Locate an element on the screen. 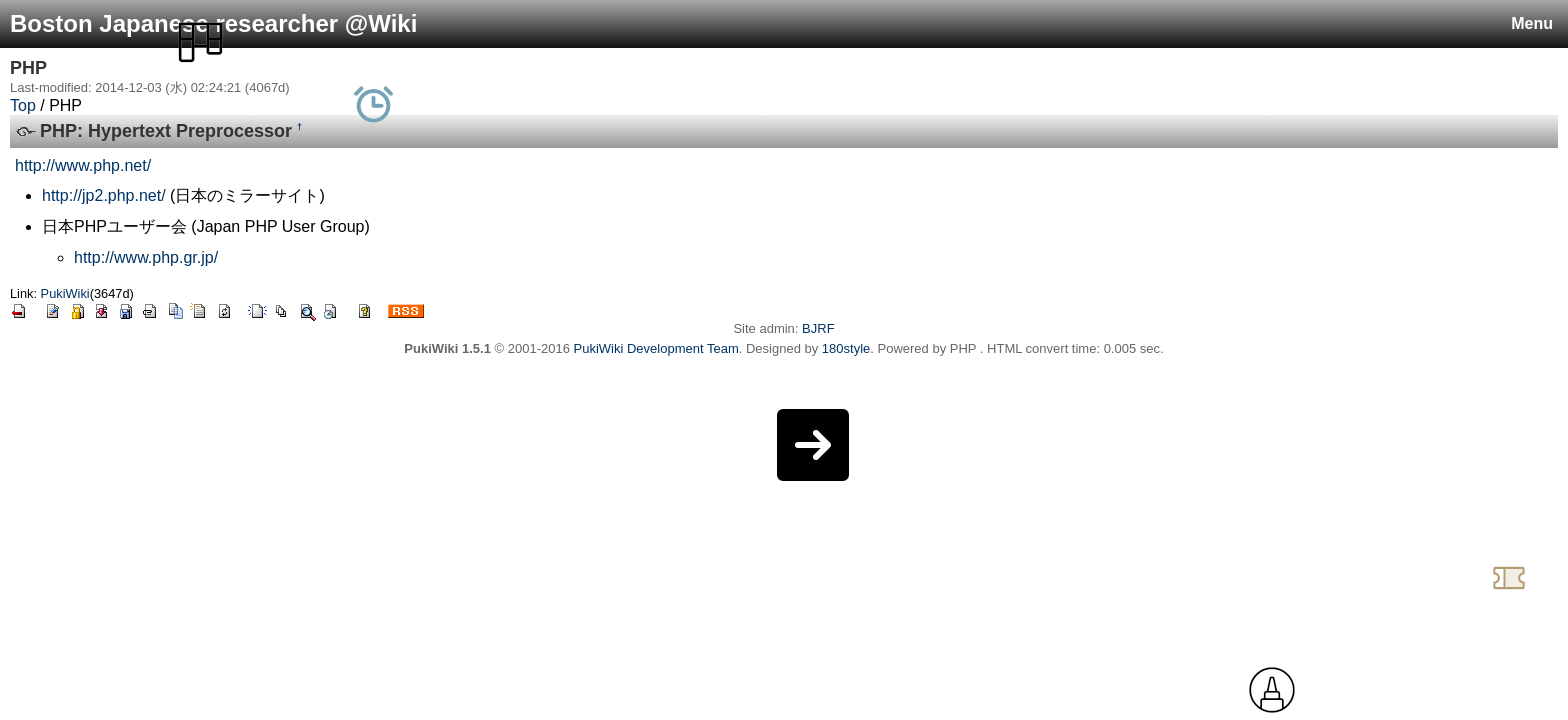  open kanban board view is located at coordinates (200, 40).